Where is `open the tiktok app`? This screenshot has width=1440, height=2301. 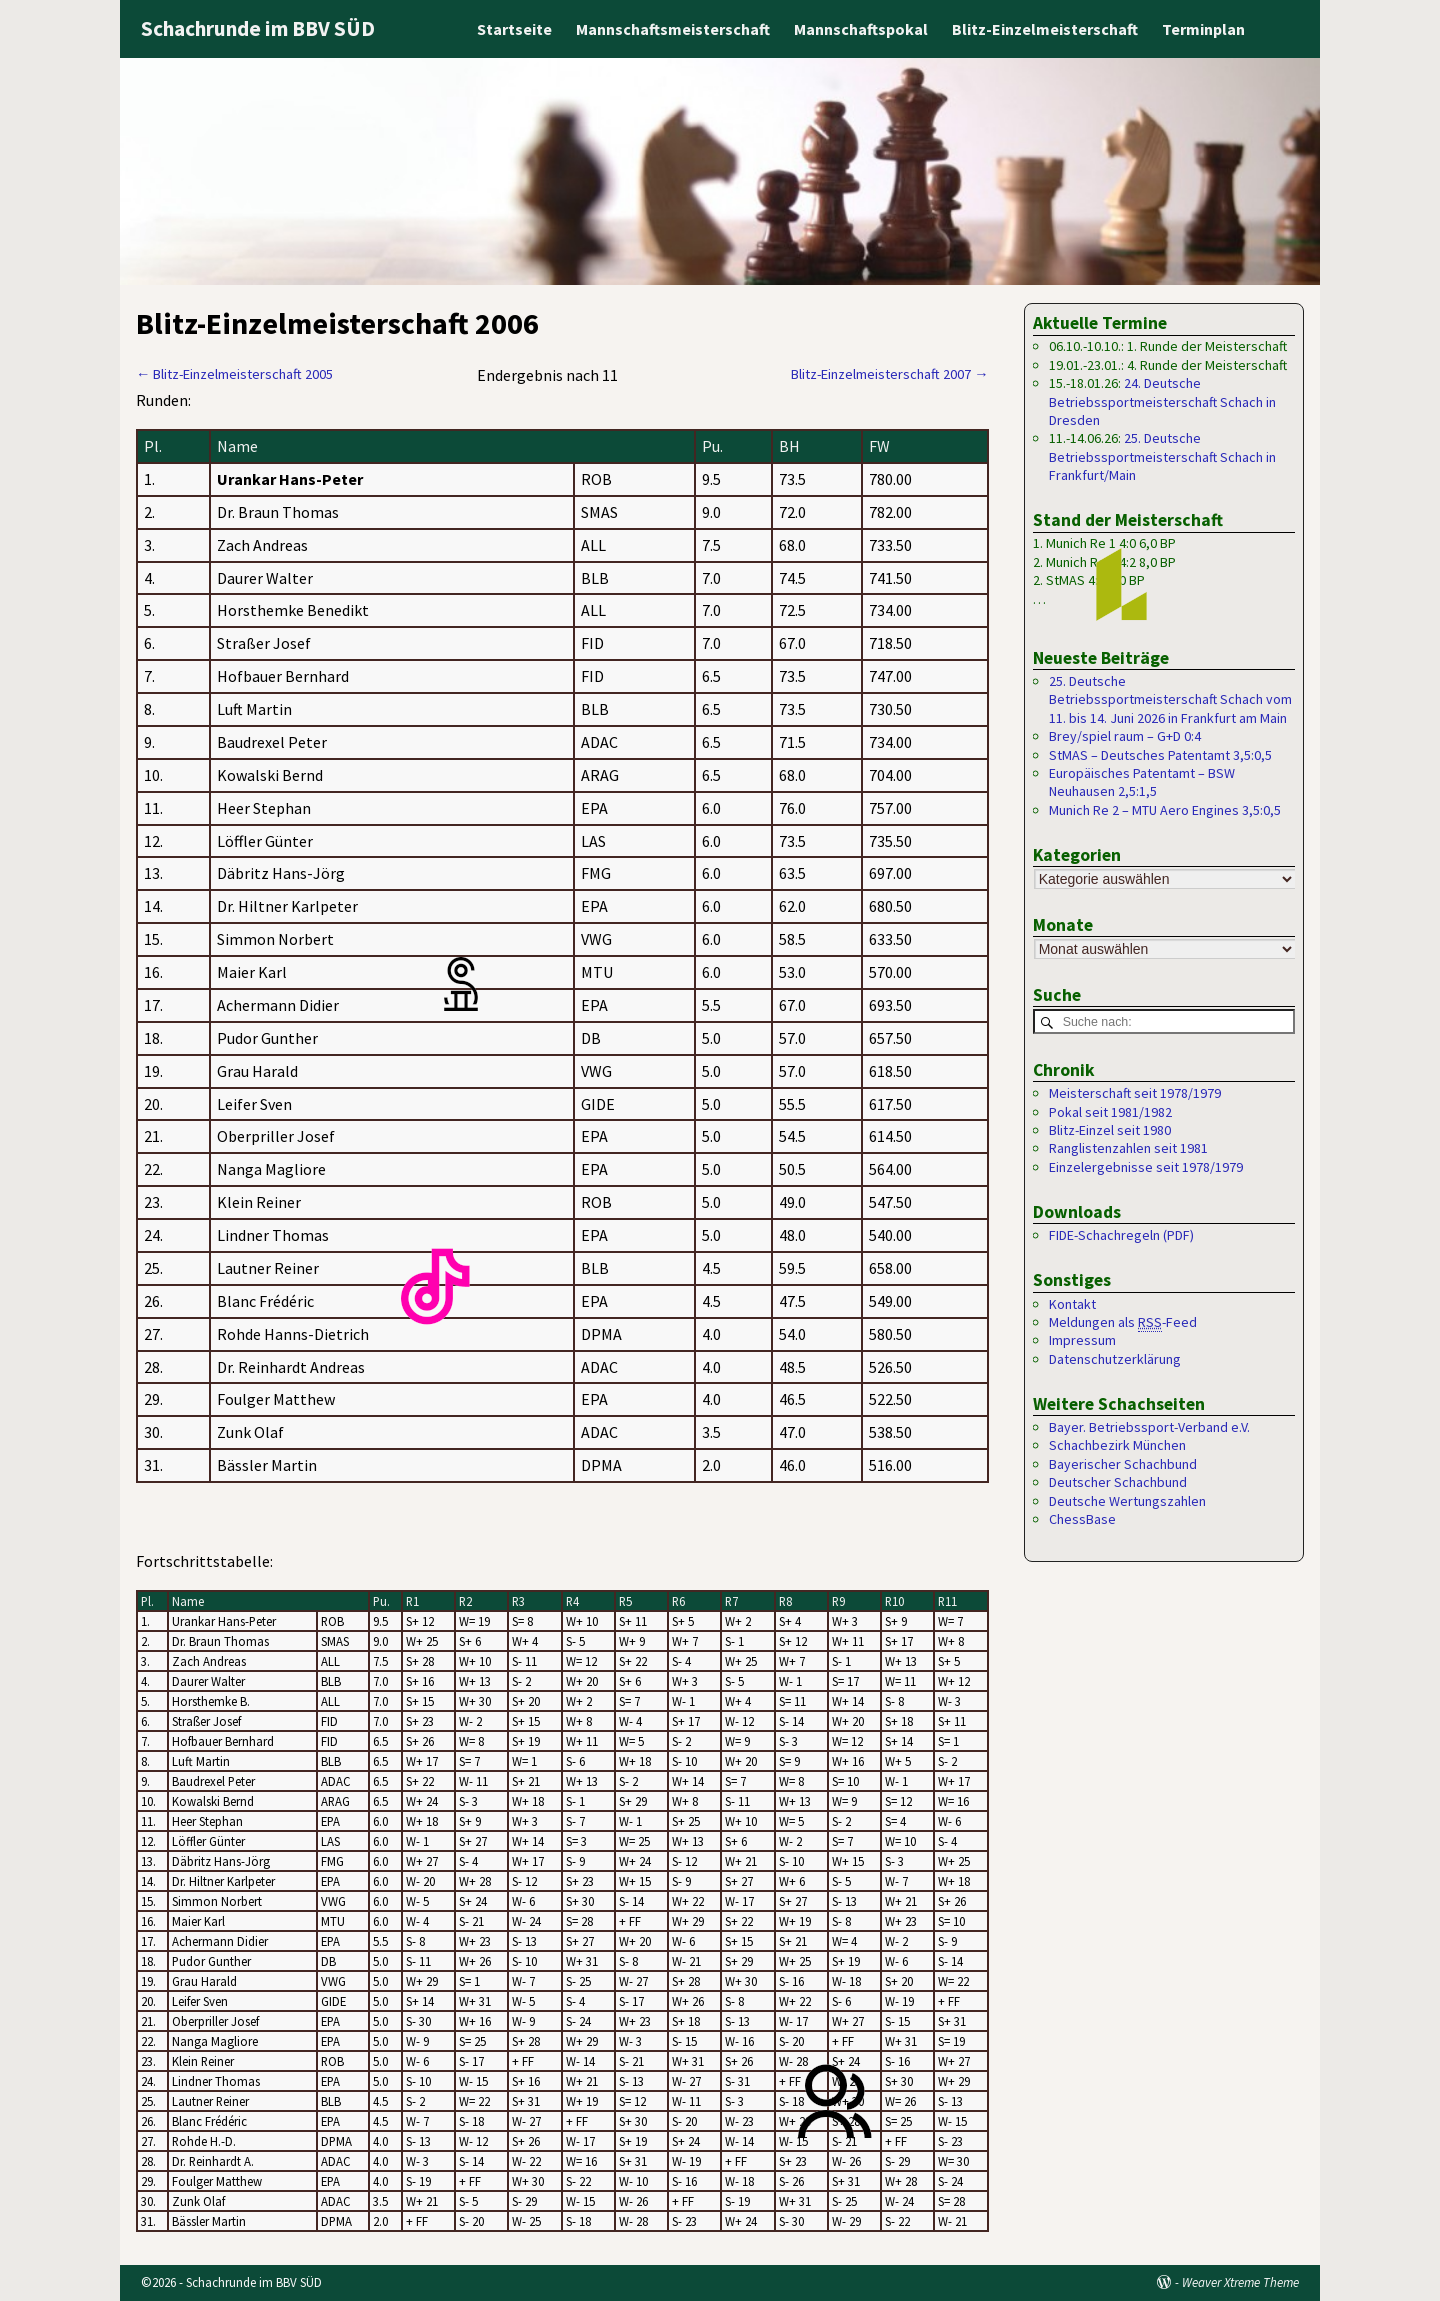
open the tiktok app is located at coordinates (435, 1286).